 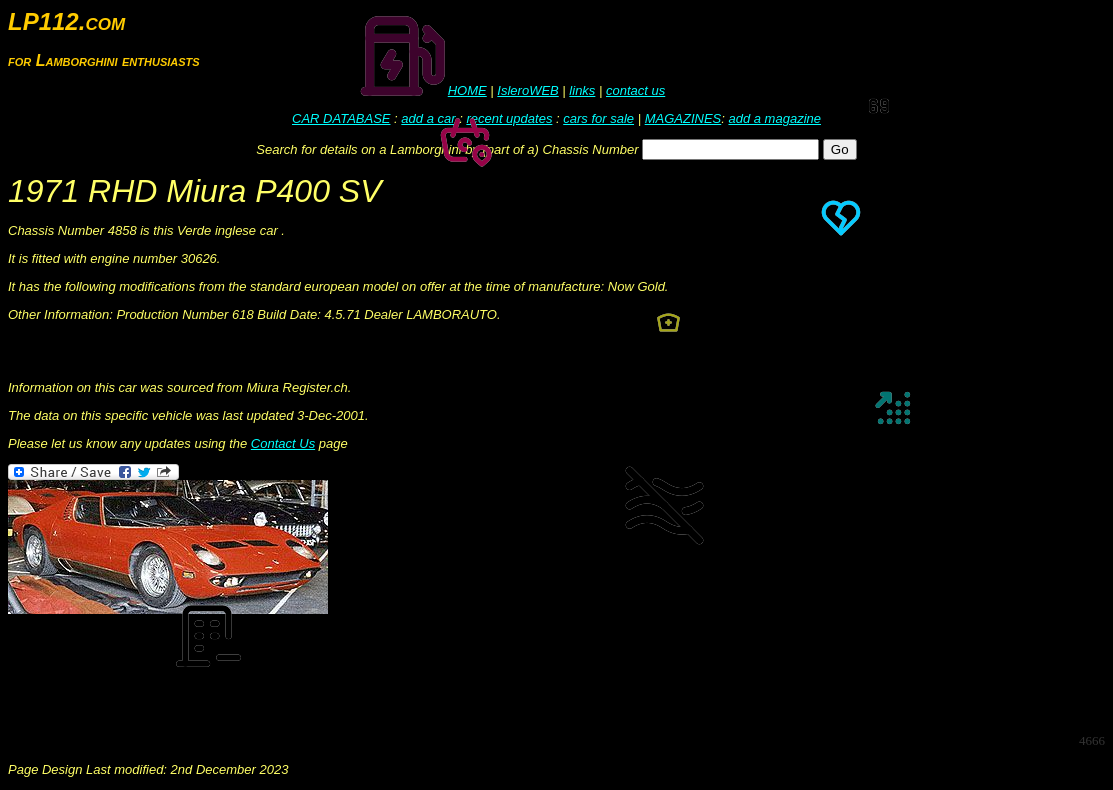 What do you see at coordinates (465, 140) in the screenshot?
I see `view pickup location for your basket` at bounding box center [465, 140].